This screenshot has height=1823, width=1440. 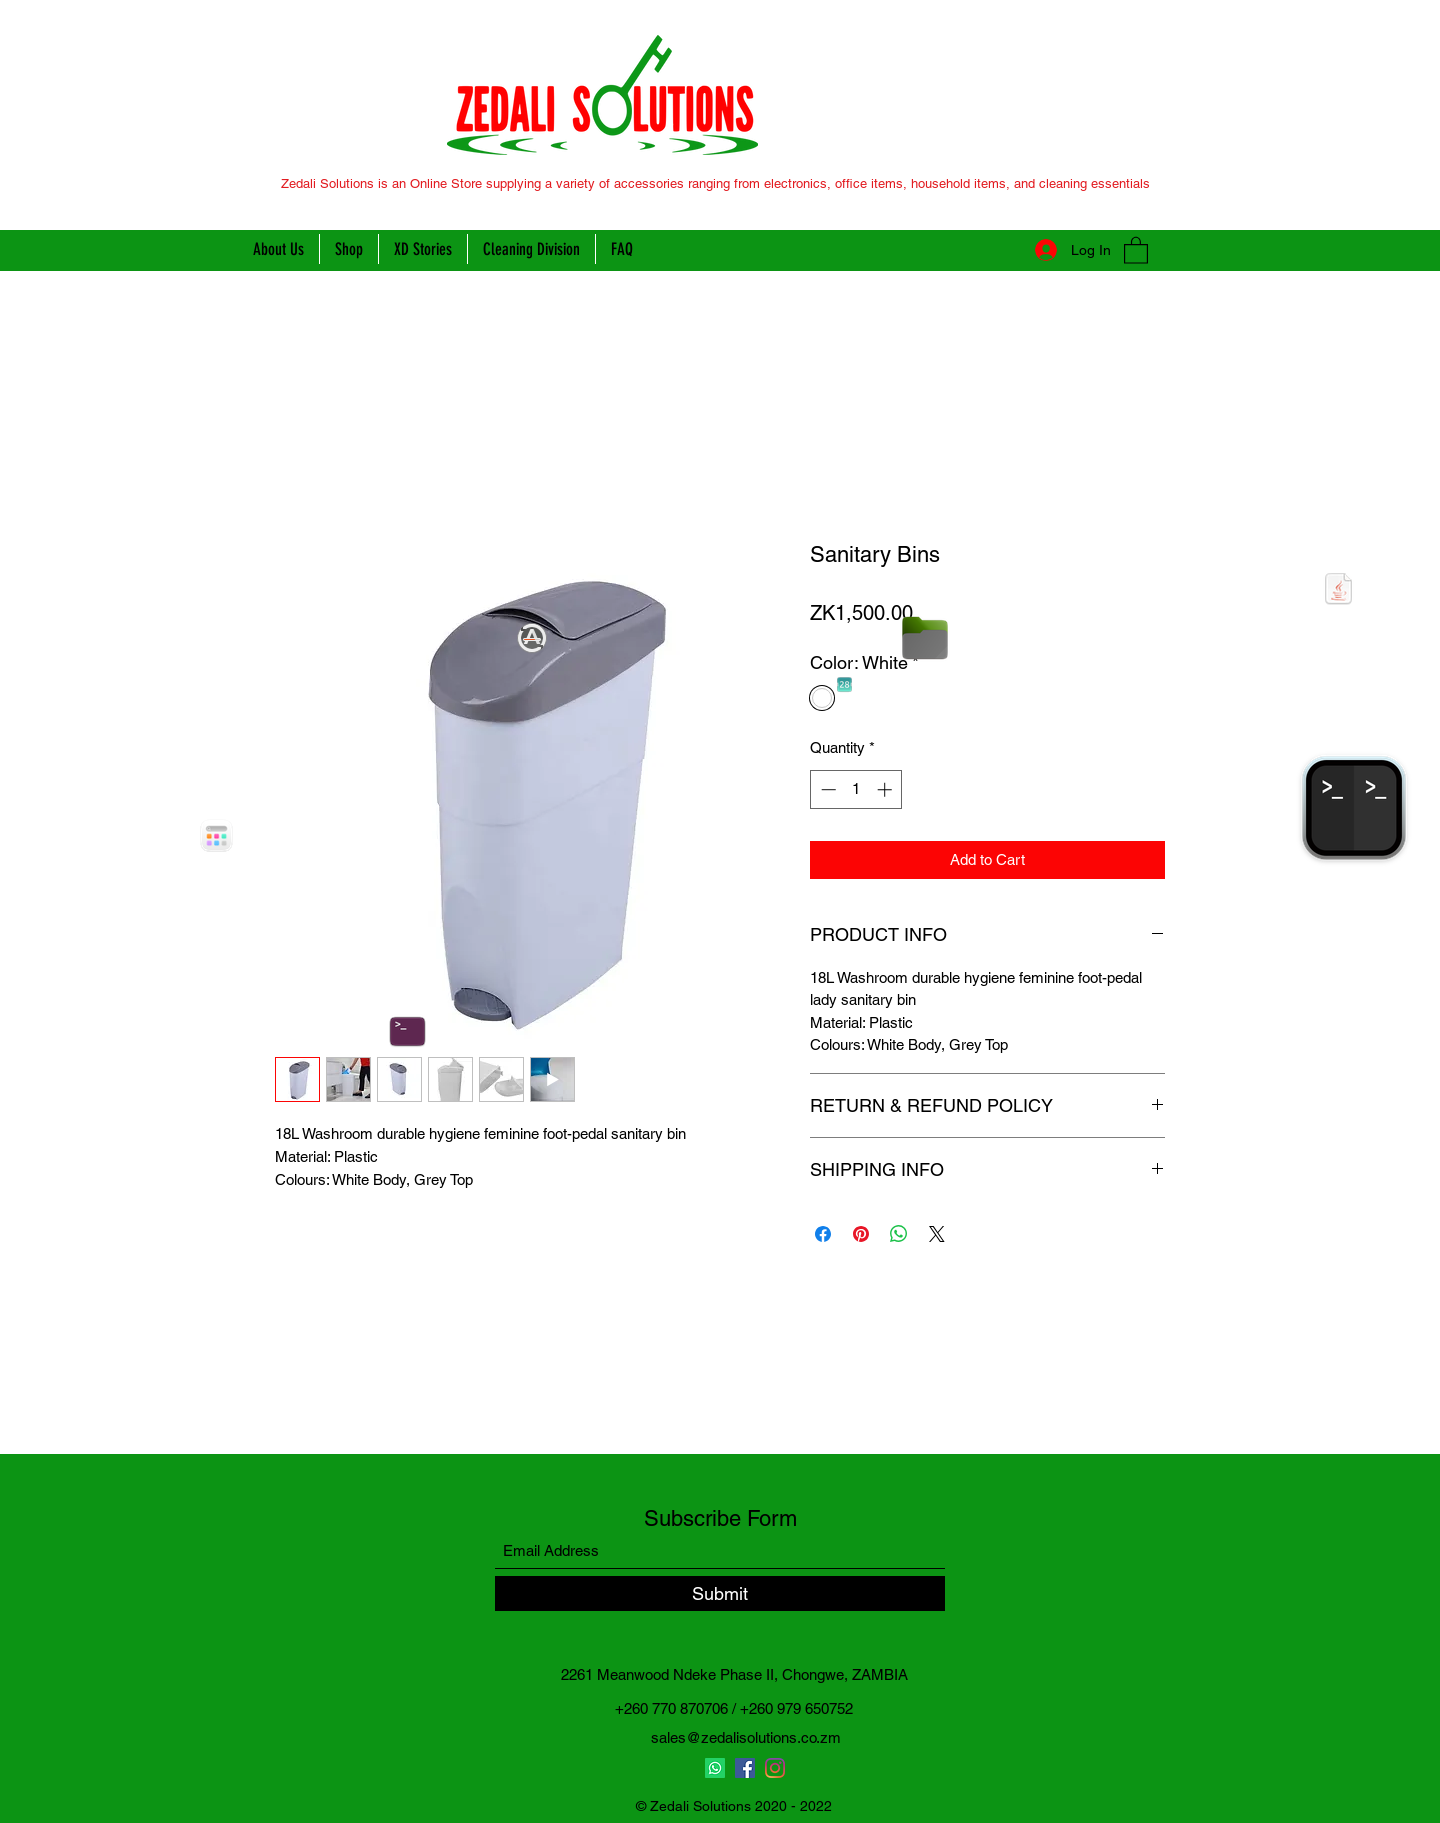 I want to click on open the app launcher or app library, so click(x=216, y=835).